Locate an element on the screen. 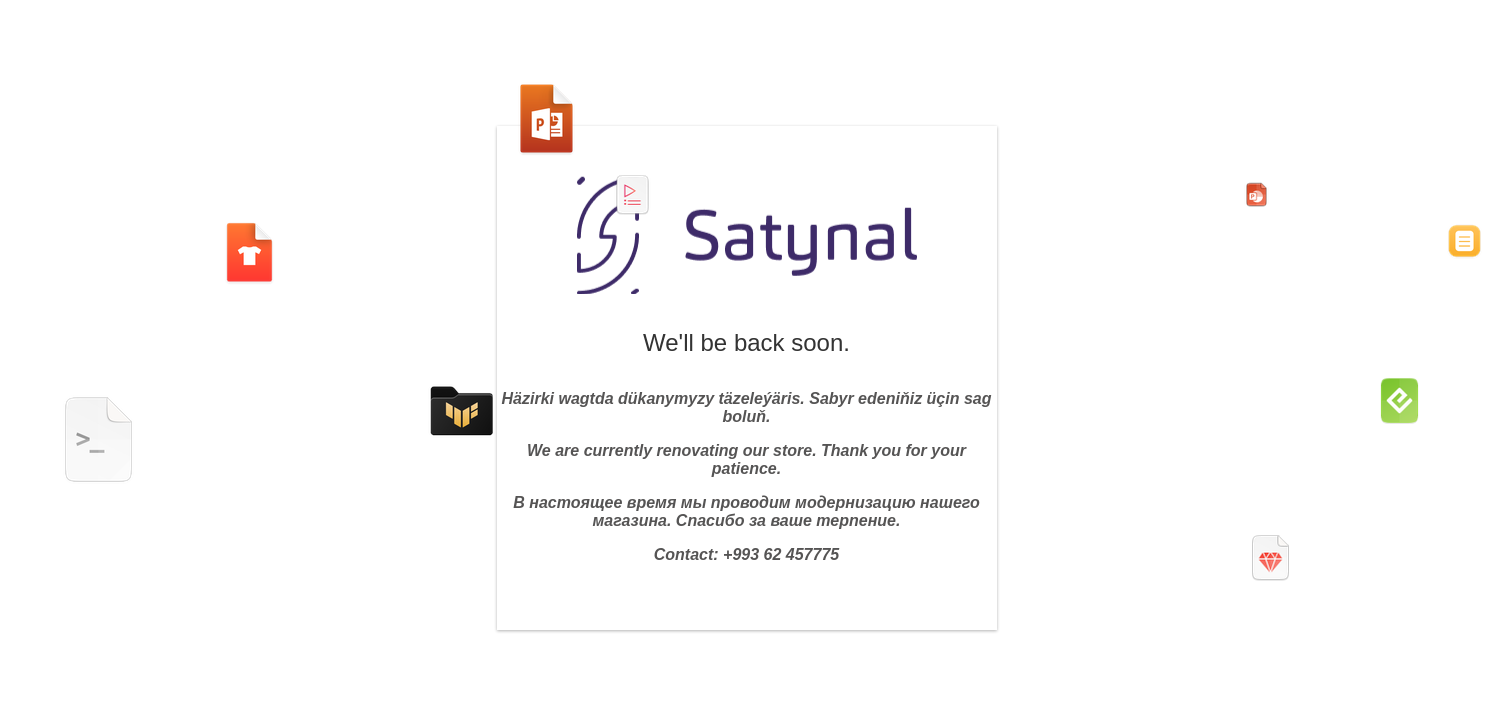 The width and height of the screenshot is (1493, 720). access desklet preferences and settings is located at coordinates (1464, 241).